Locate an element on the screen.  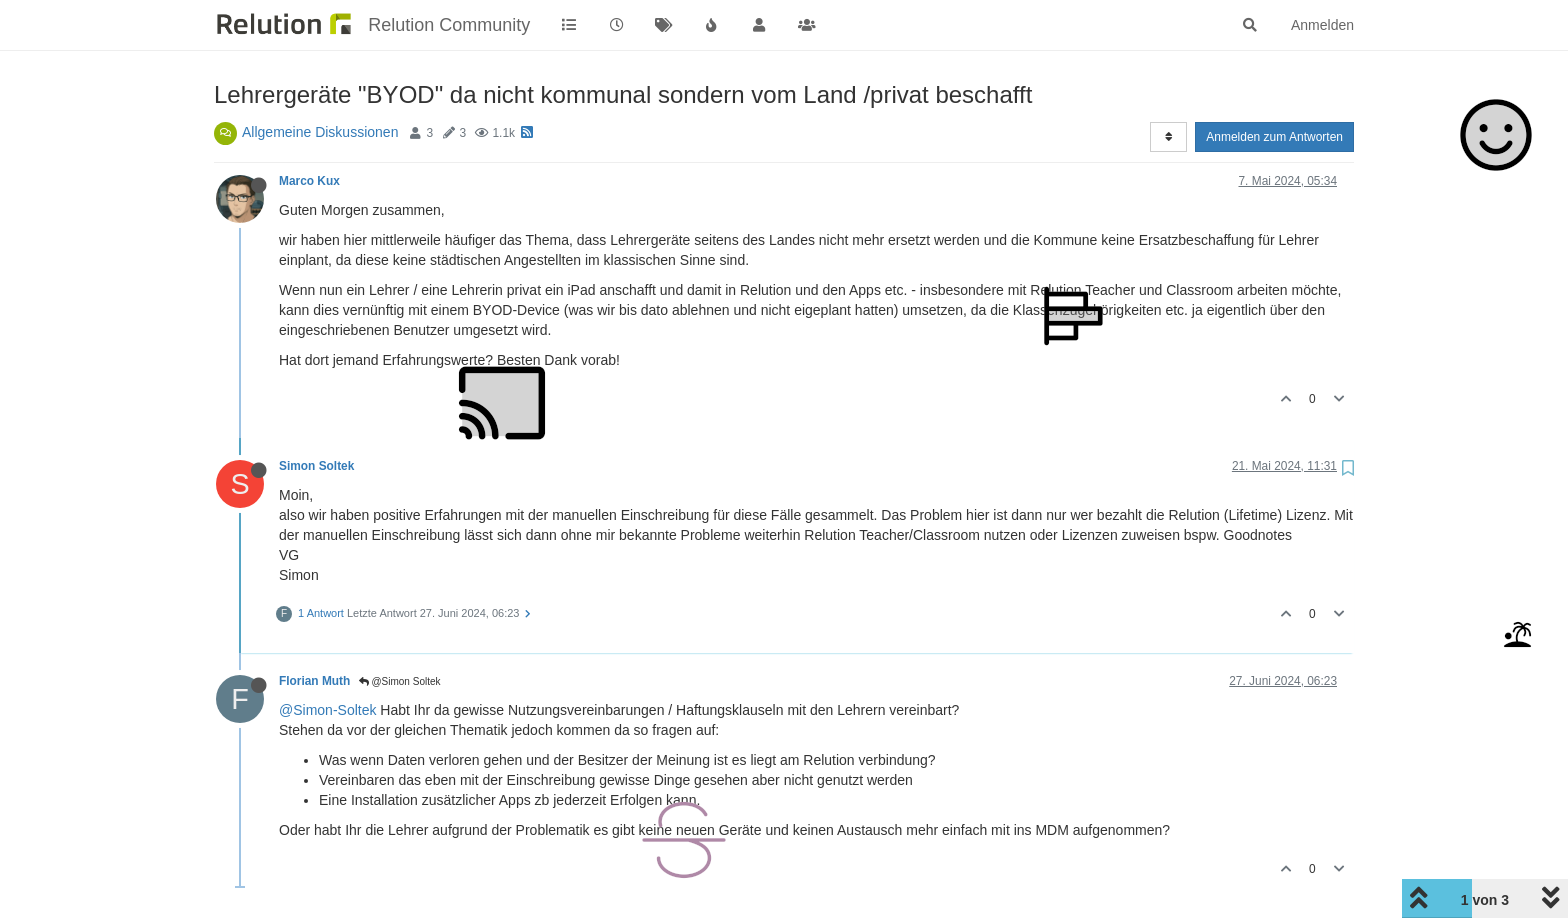
apply strikethrough formatting to selected text is located at coordinates (684, 840).